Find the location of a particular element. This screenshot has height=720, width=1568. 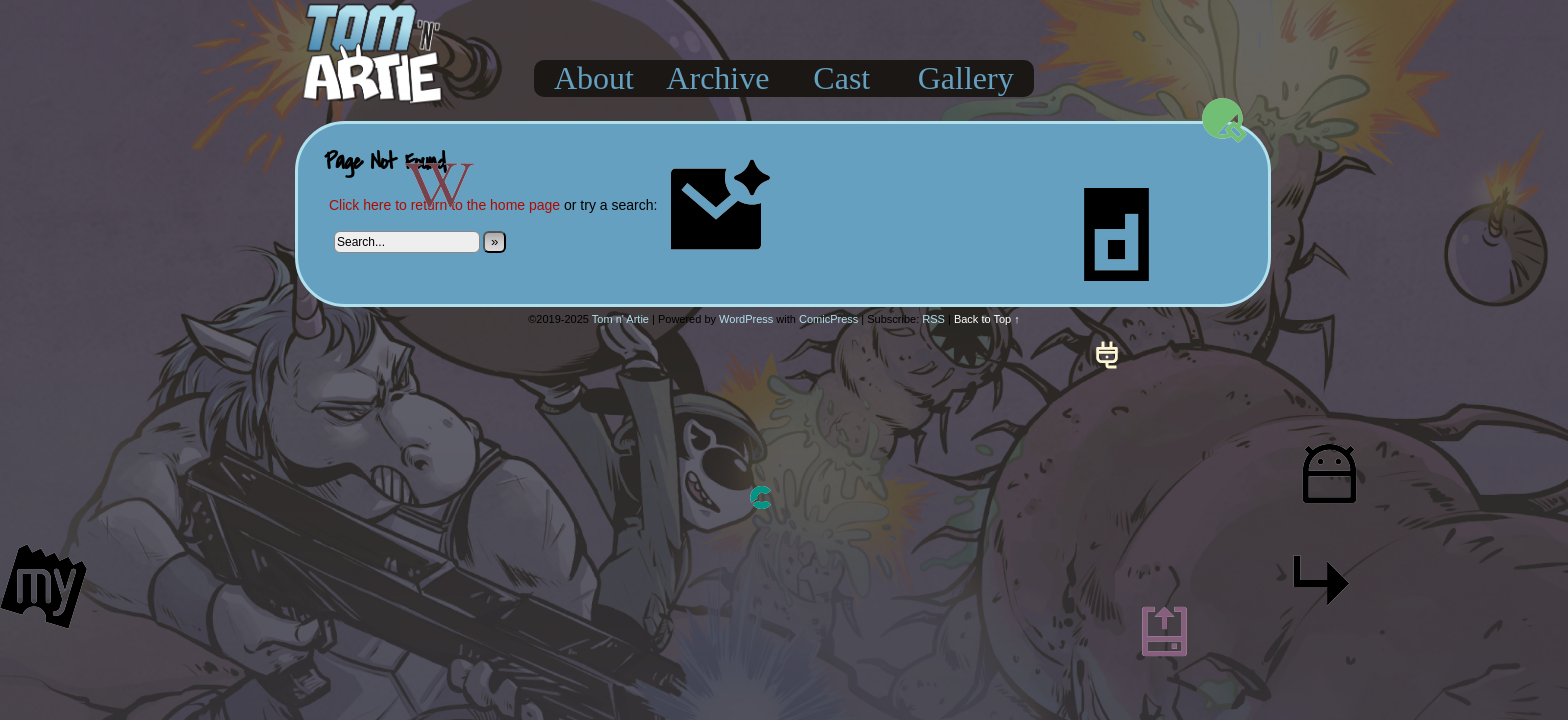

open BookMyShow app is located at coordinates (43, 586).